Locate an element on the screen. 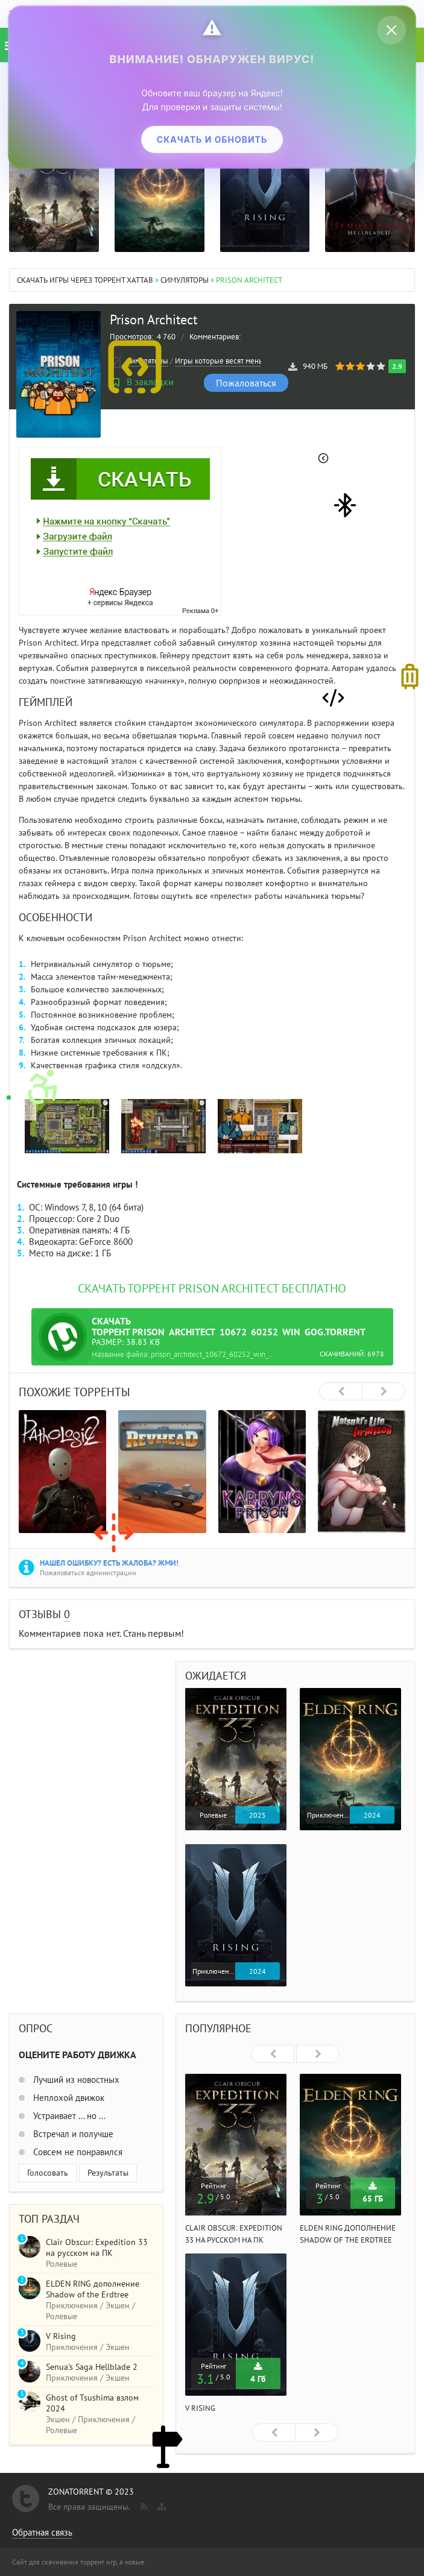 This screenshot has width=424, height=2576. go back to the previous screen is located at coordinates (323, 458).